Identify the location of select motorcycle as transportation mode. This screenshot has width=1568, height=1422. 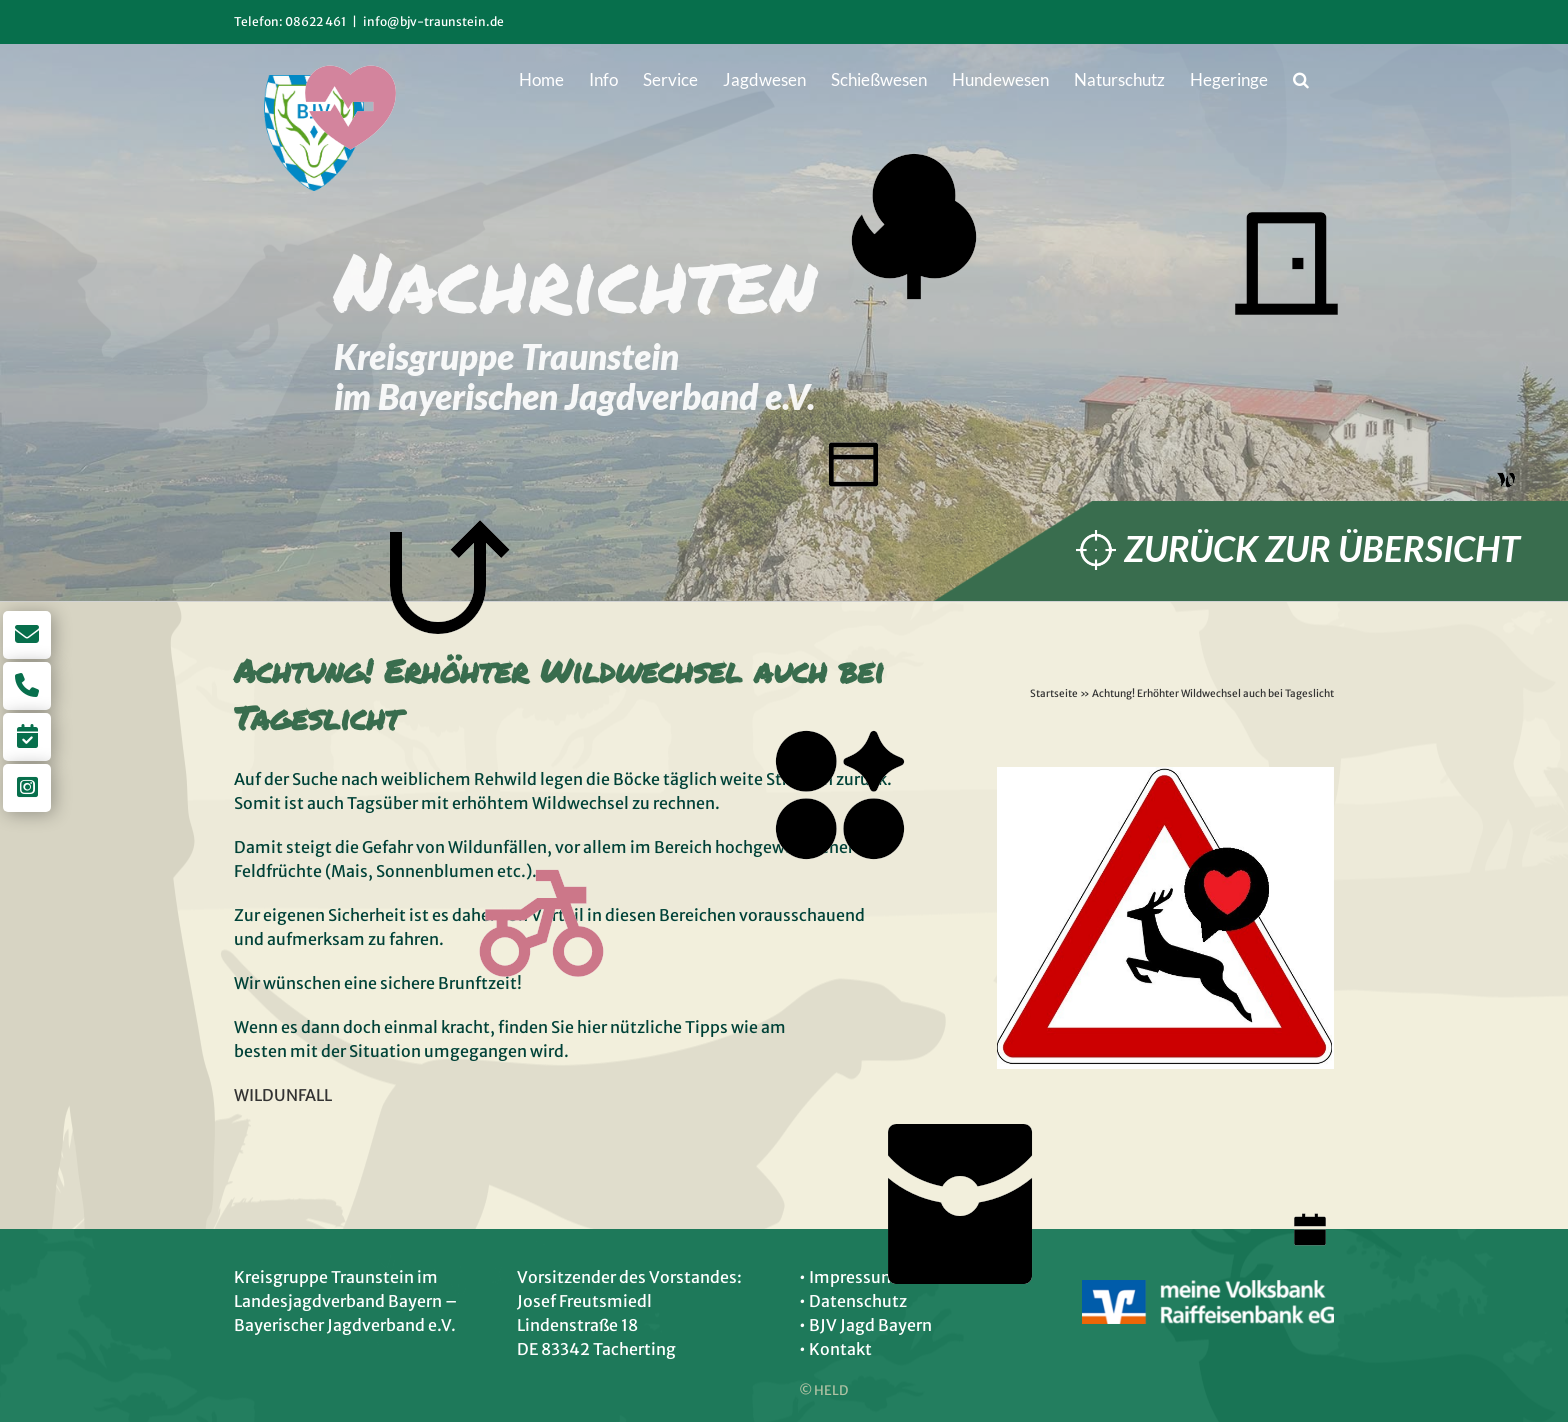
(541, 920).